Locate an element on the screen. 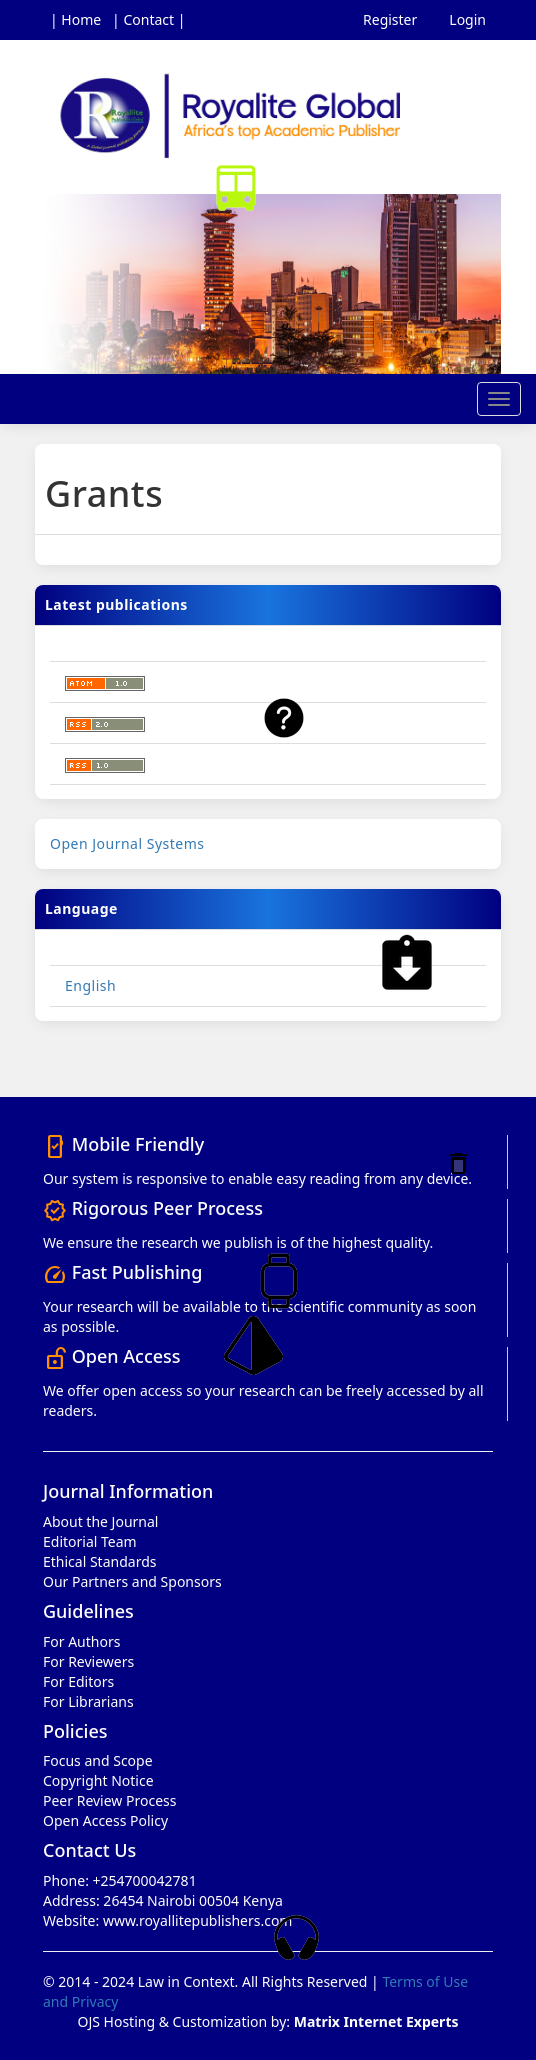 This screenshot has height=2060, width=536. access smartwatch settings or connectivity is located at coordinates (279, 1281).